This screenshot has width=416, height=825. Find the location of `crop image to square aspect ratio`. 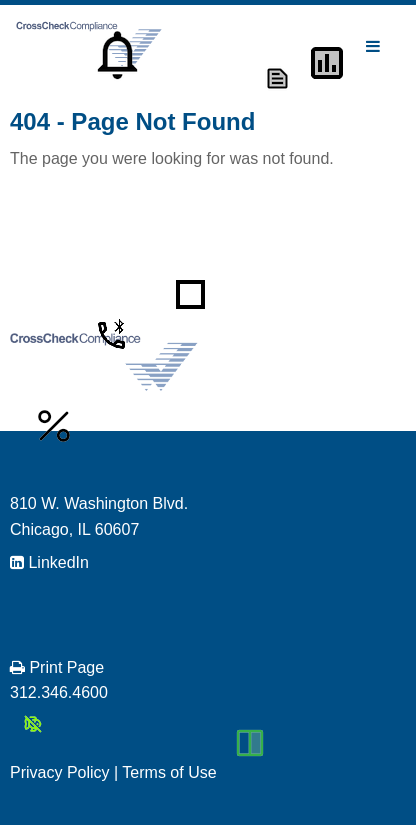

crop image to square aspect ratio is located at coordinates (190, 294).